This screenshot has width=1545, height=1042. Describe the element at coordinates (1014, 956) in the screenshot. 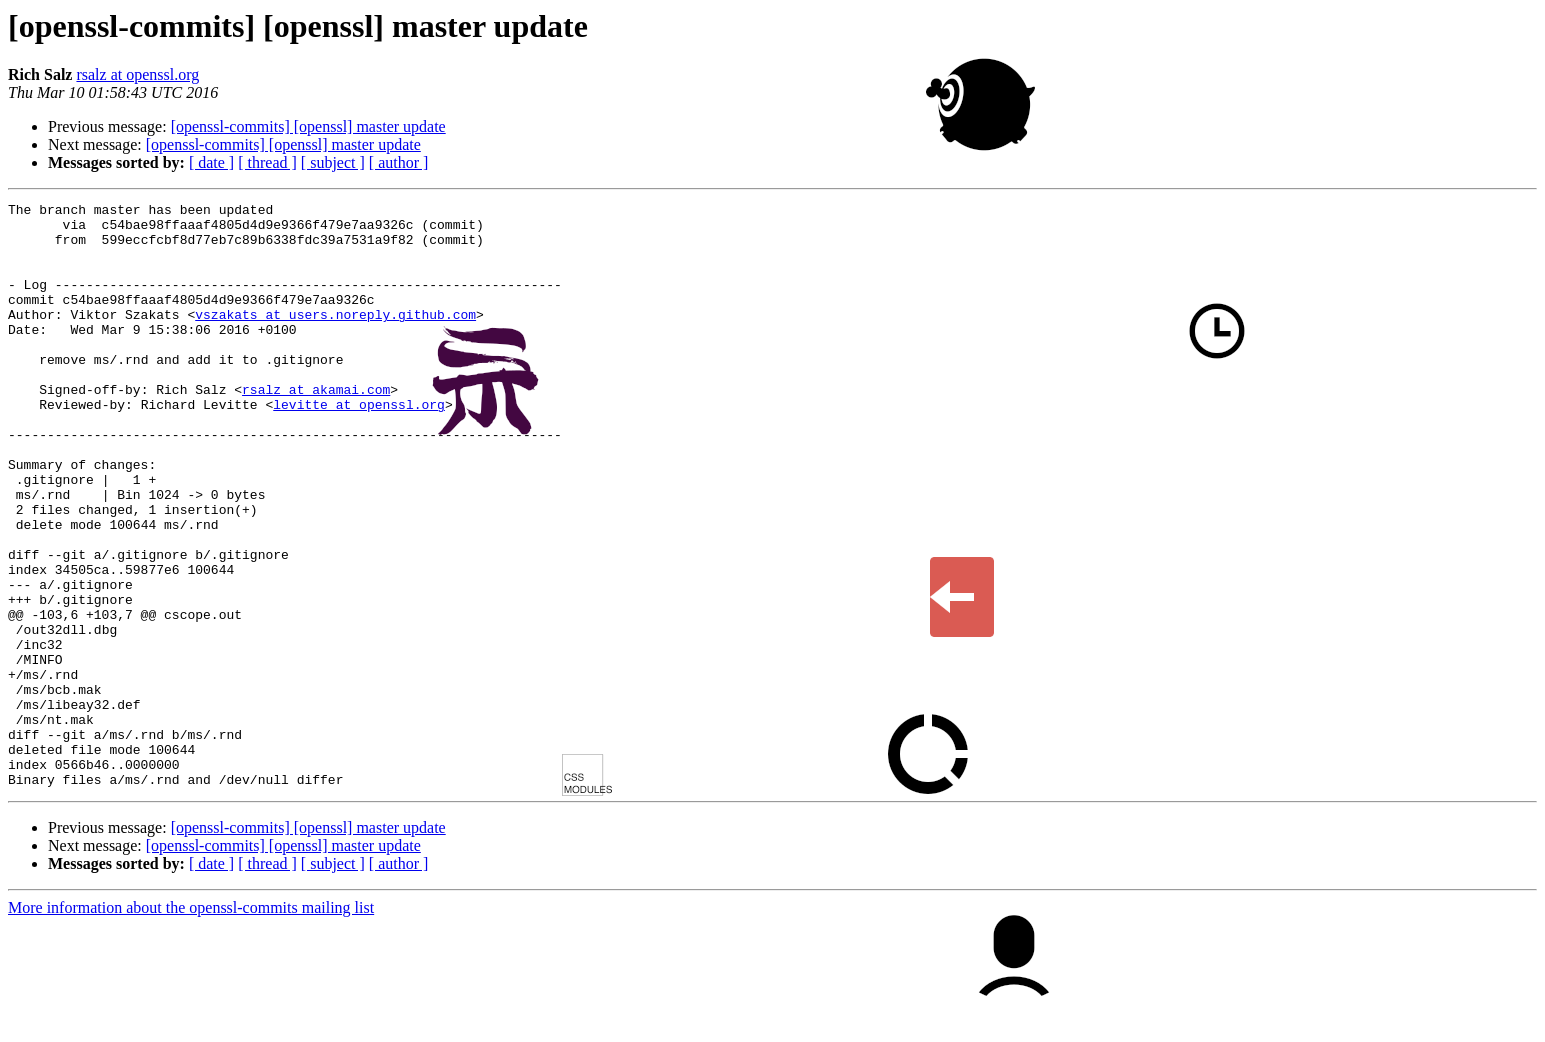

I see `view your profile` at that location.